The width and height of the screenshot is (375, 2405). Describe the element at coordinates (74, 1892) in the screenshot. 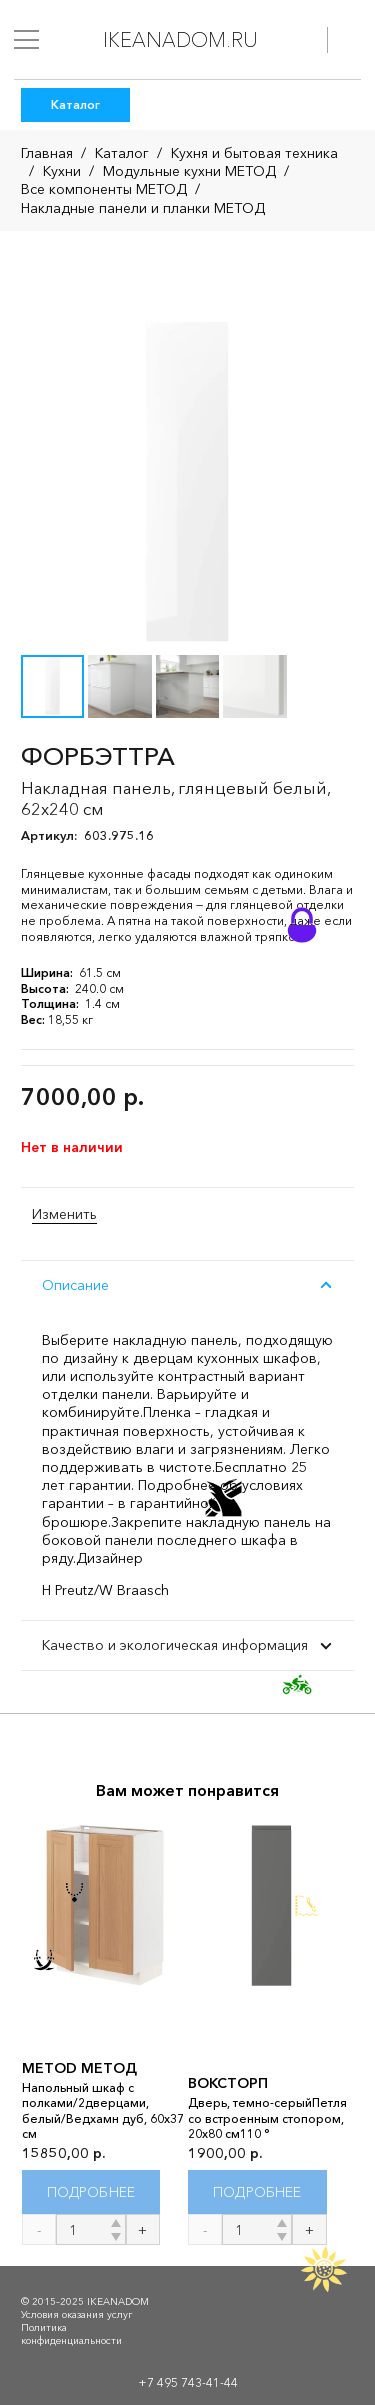

I see `browse jewelry or accessories category` at that location.